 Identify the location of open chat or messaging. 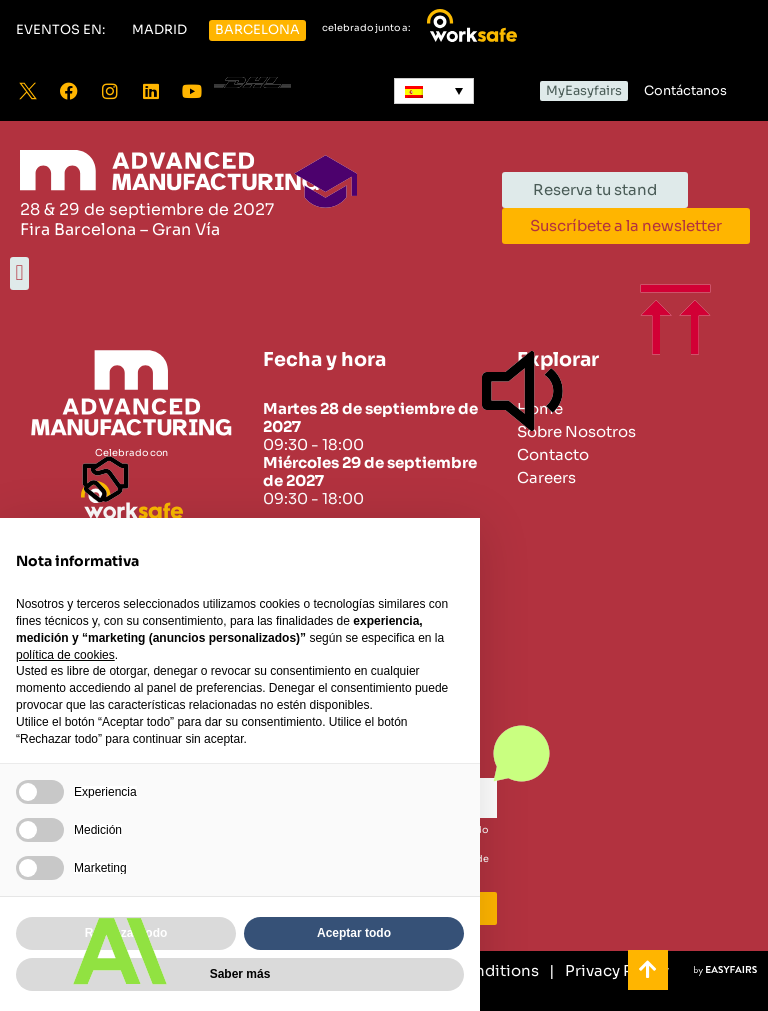
(521, 753).